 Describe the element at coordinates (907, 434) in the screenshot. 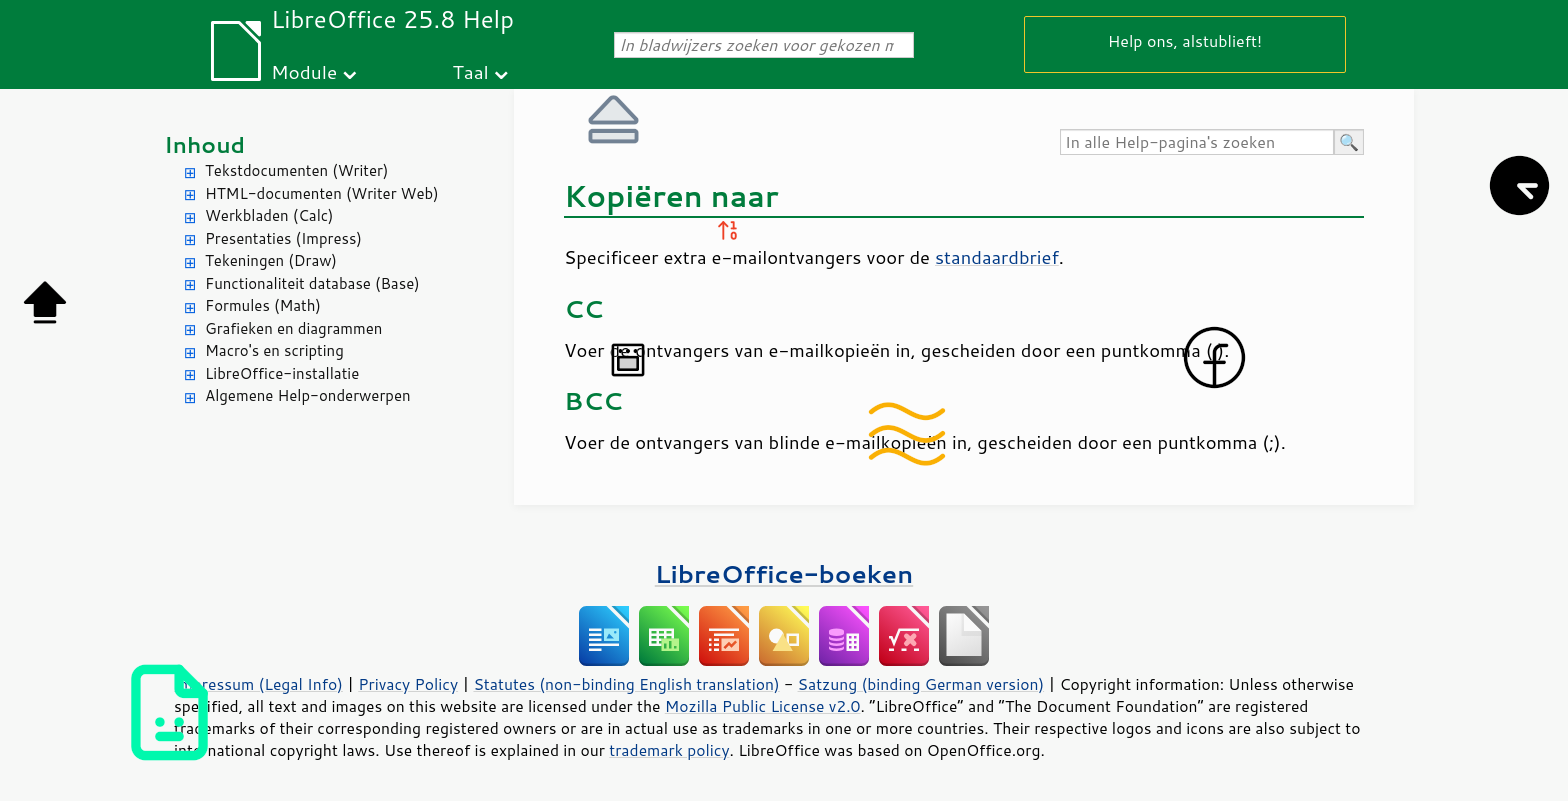

I see `indicates water or aquatic features` at that location.